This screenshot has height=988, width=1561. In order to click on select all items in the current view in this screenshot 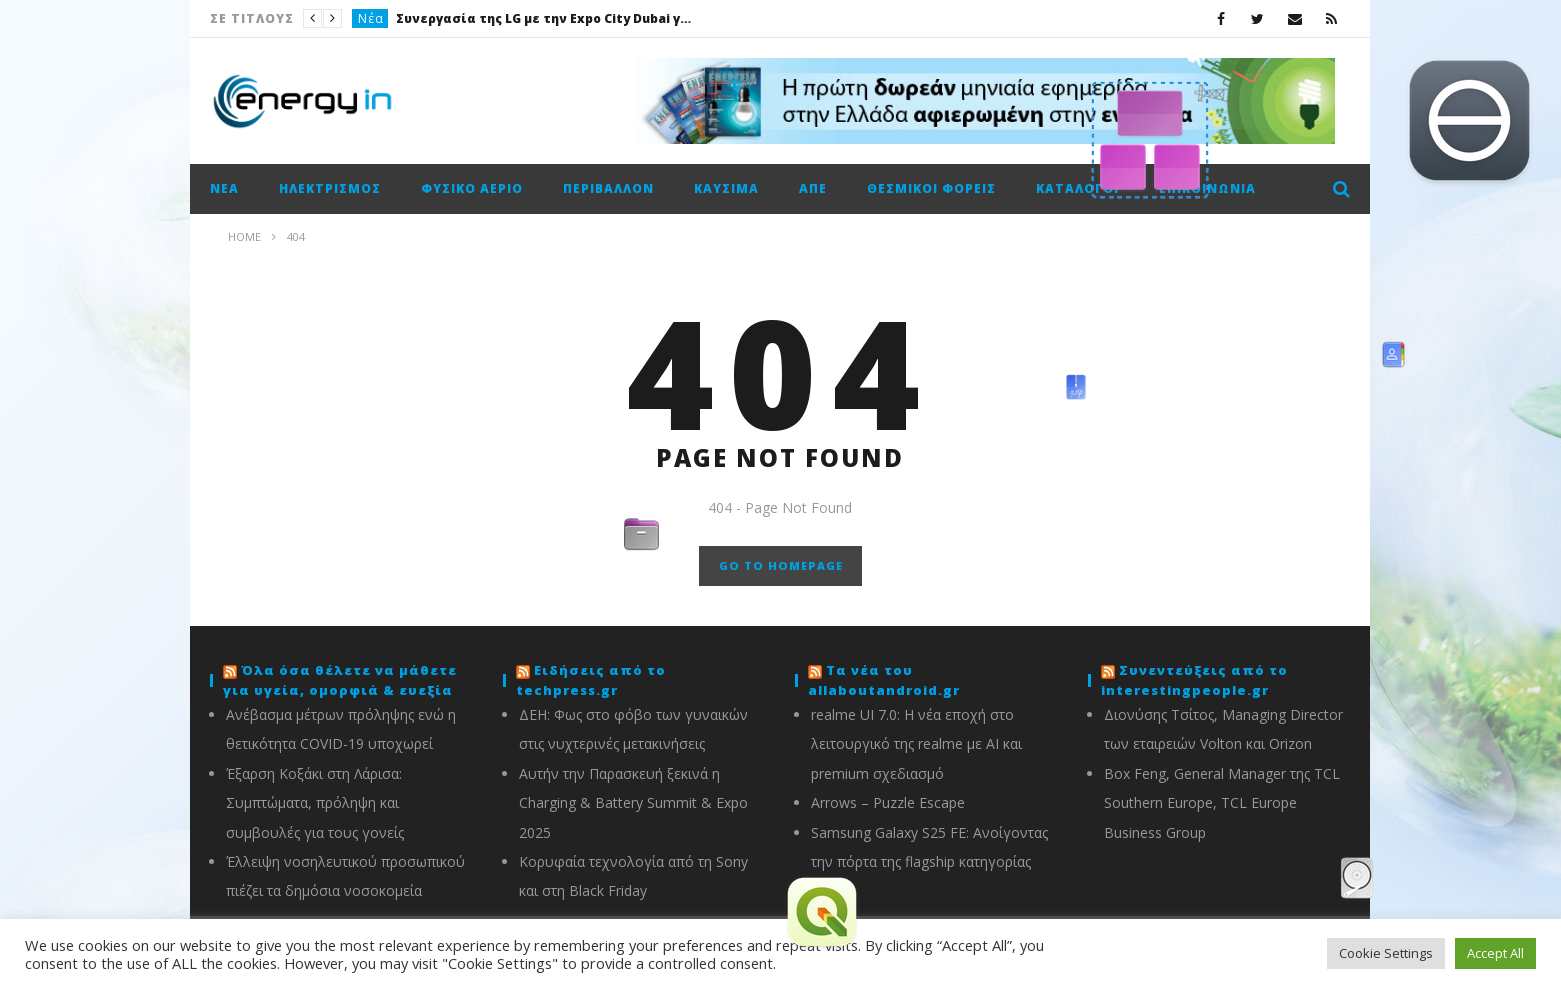, I will do `click(1150, 140)`.